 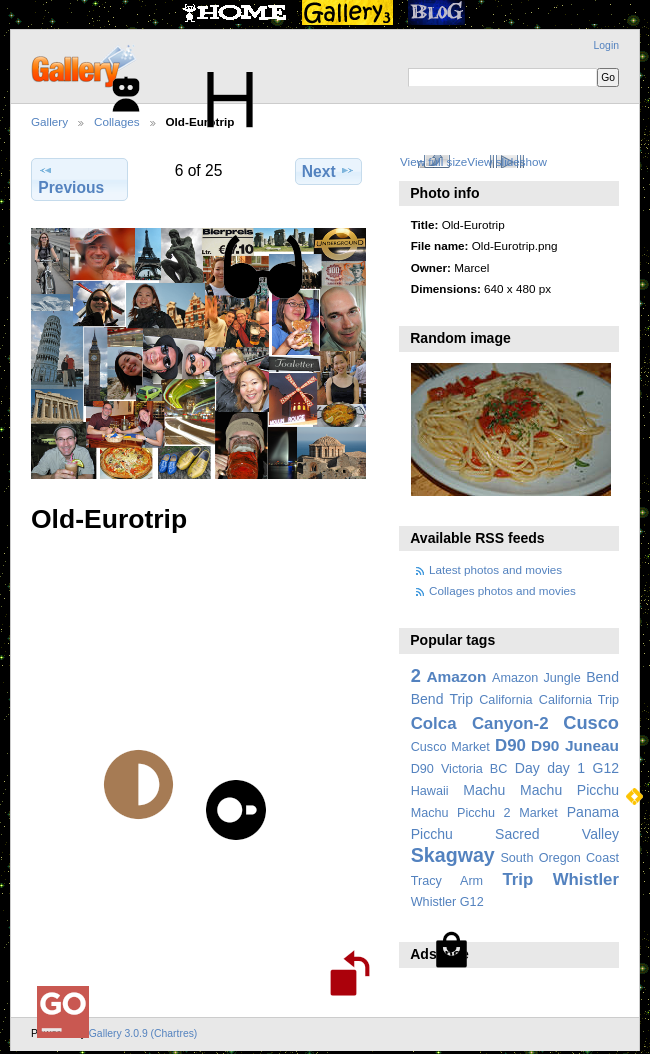 I want to click on rotate object counterclockwise, so click(x=350, y=974).